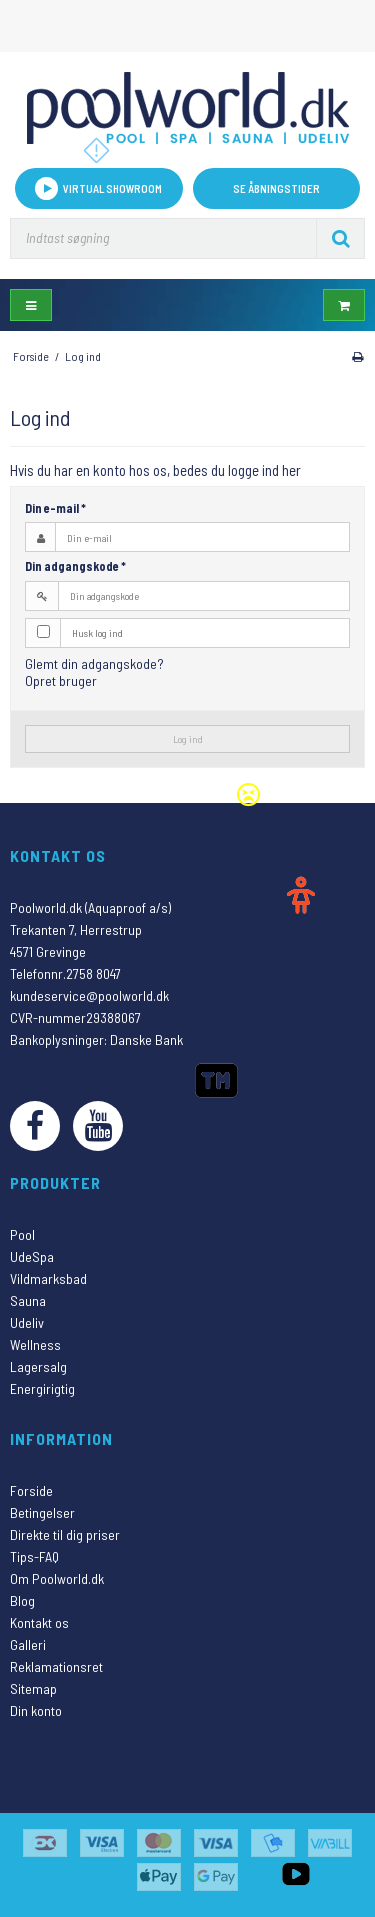  I want to click on indicates trademarked content or branding, so click(216, 1080).